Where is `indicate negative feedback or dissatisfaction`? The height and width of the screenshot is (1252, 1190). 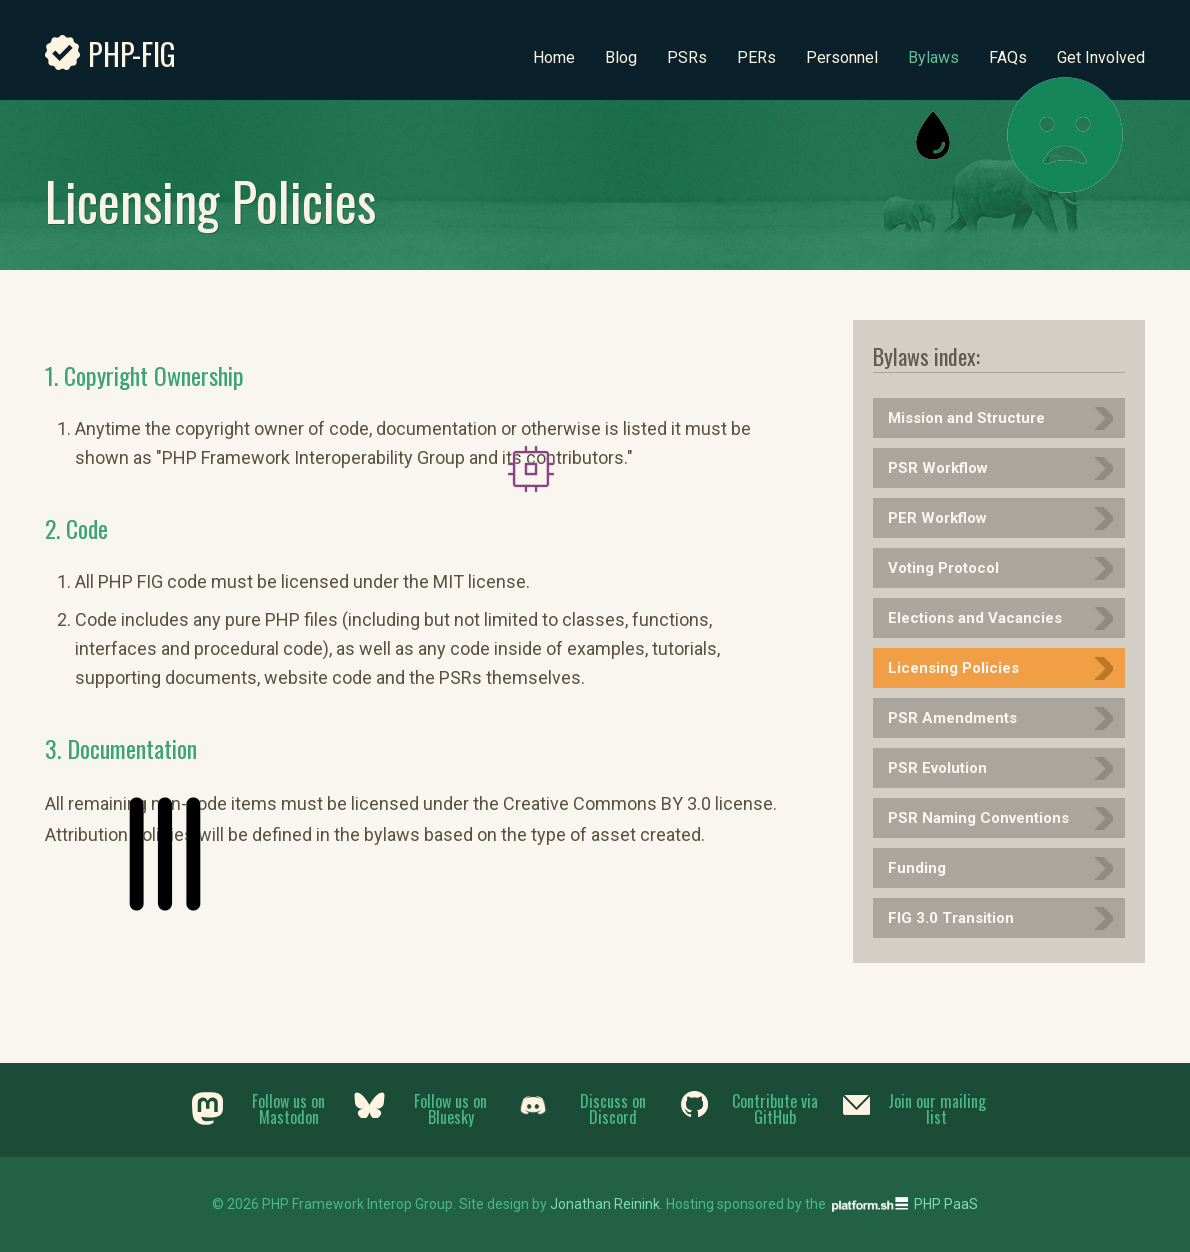 indicate negative feedback or dissatisfaction is located at coordinates (1065, 135).